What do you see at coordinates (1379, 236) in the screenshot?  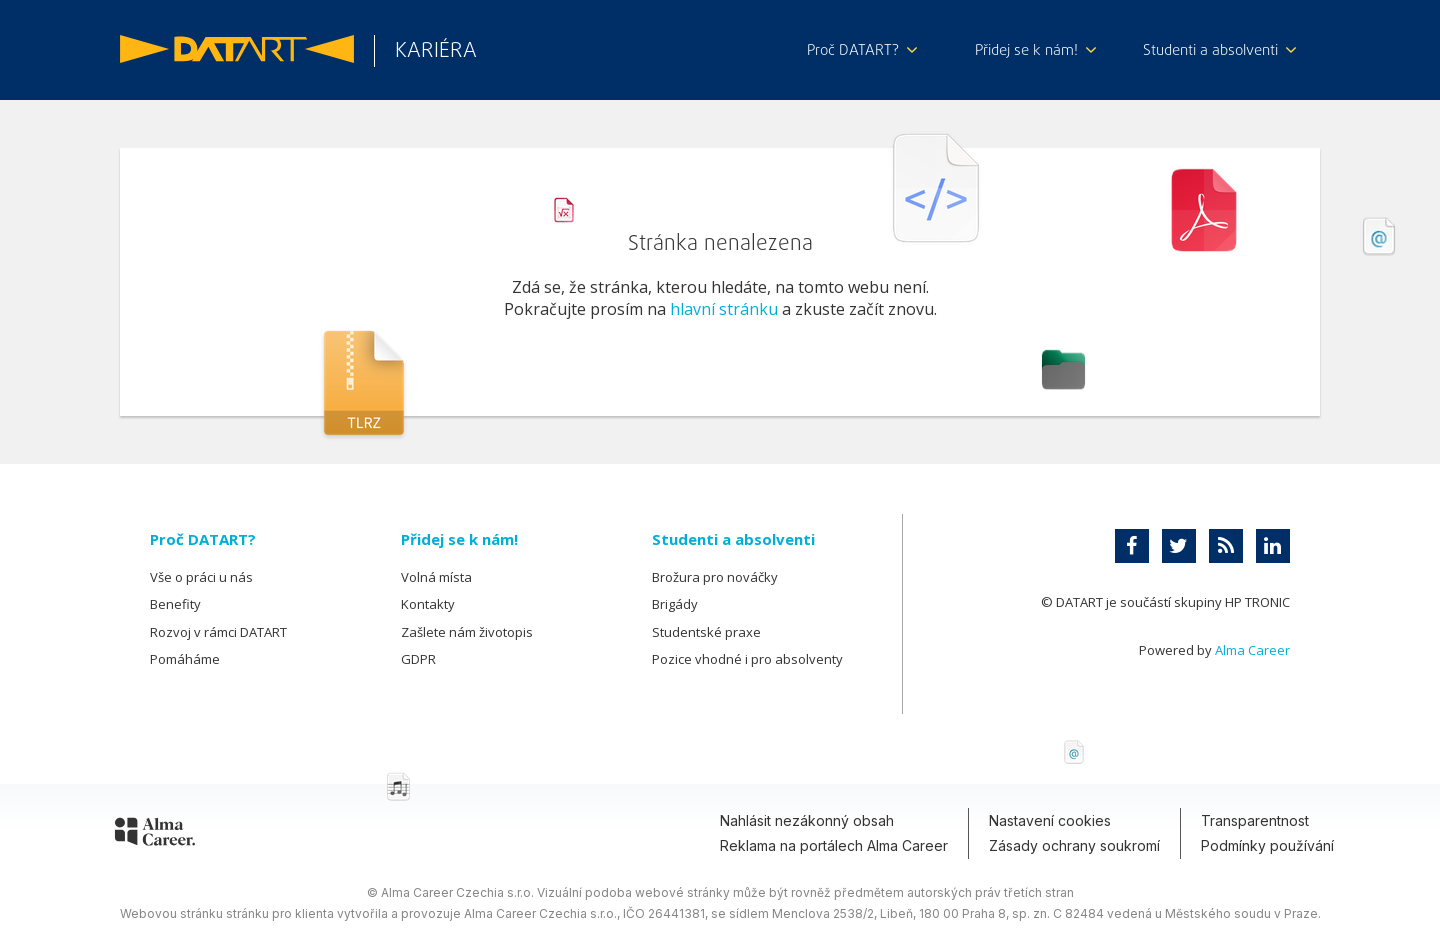 I see `an email message file` at bounding box center [1379, 236].